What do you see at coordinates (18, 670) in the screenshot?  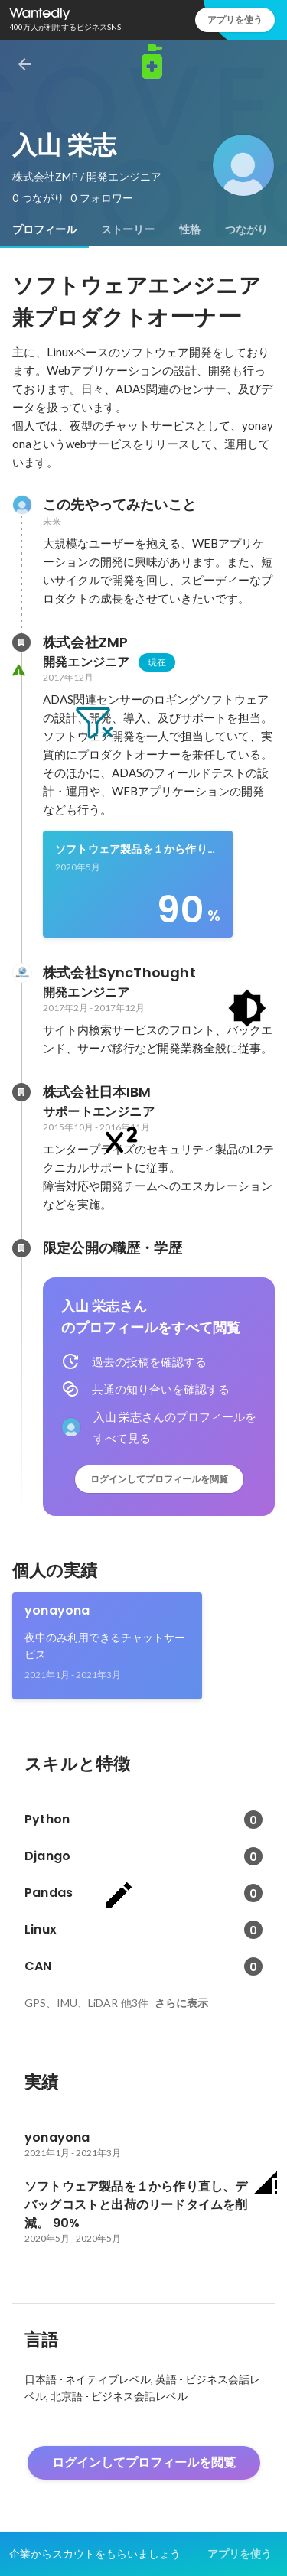 I see `send a message` at bounding box center [18, 670].